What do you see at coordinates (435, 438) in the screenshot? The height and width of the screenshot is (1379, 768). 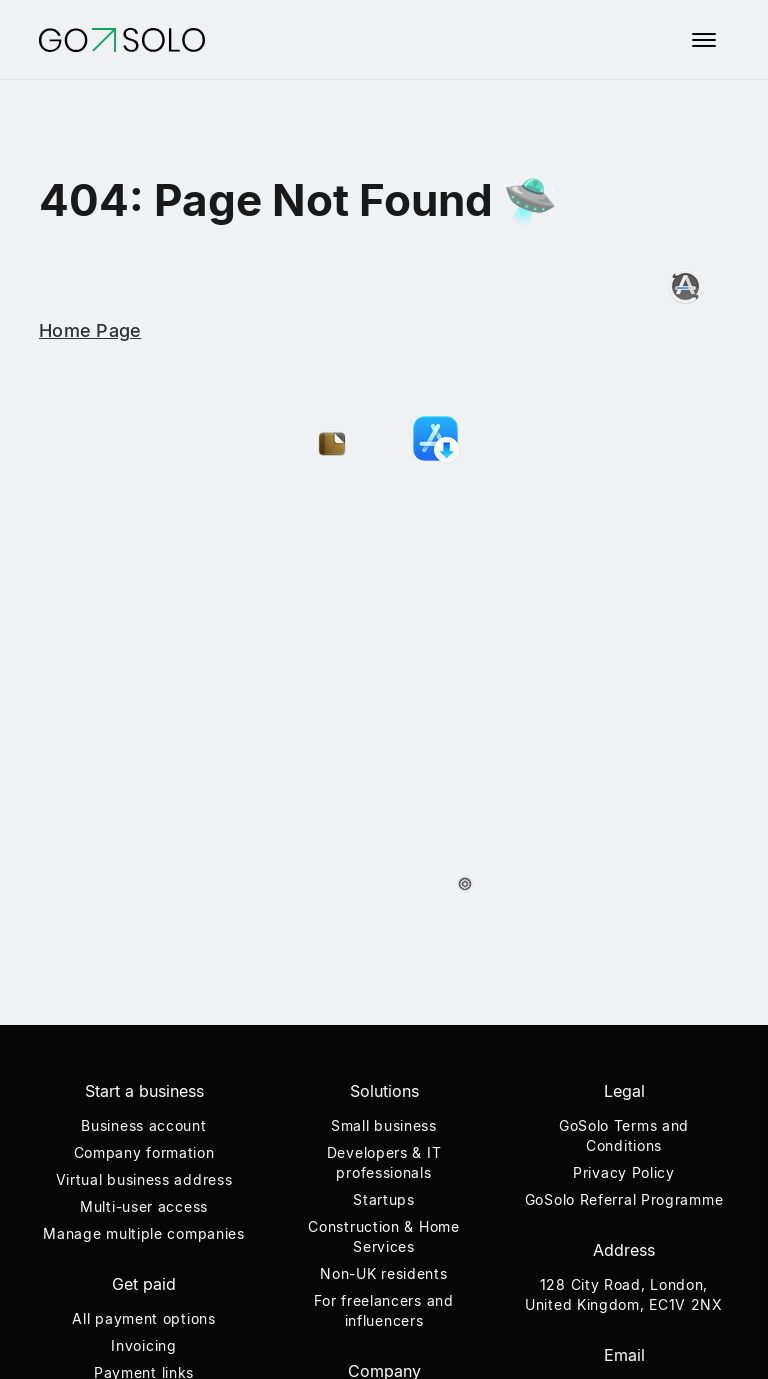 I see `install or download new applications` at bounding box center [435, 438].